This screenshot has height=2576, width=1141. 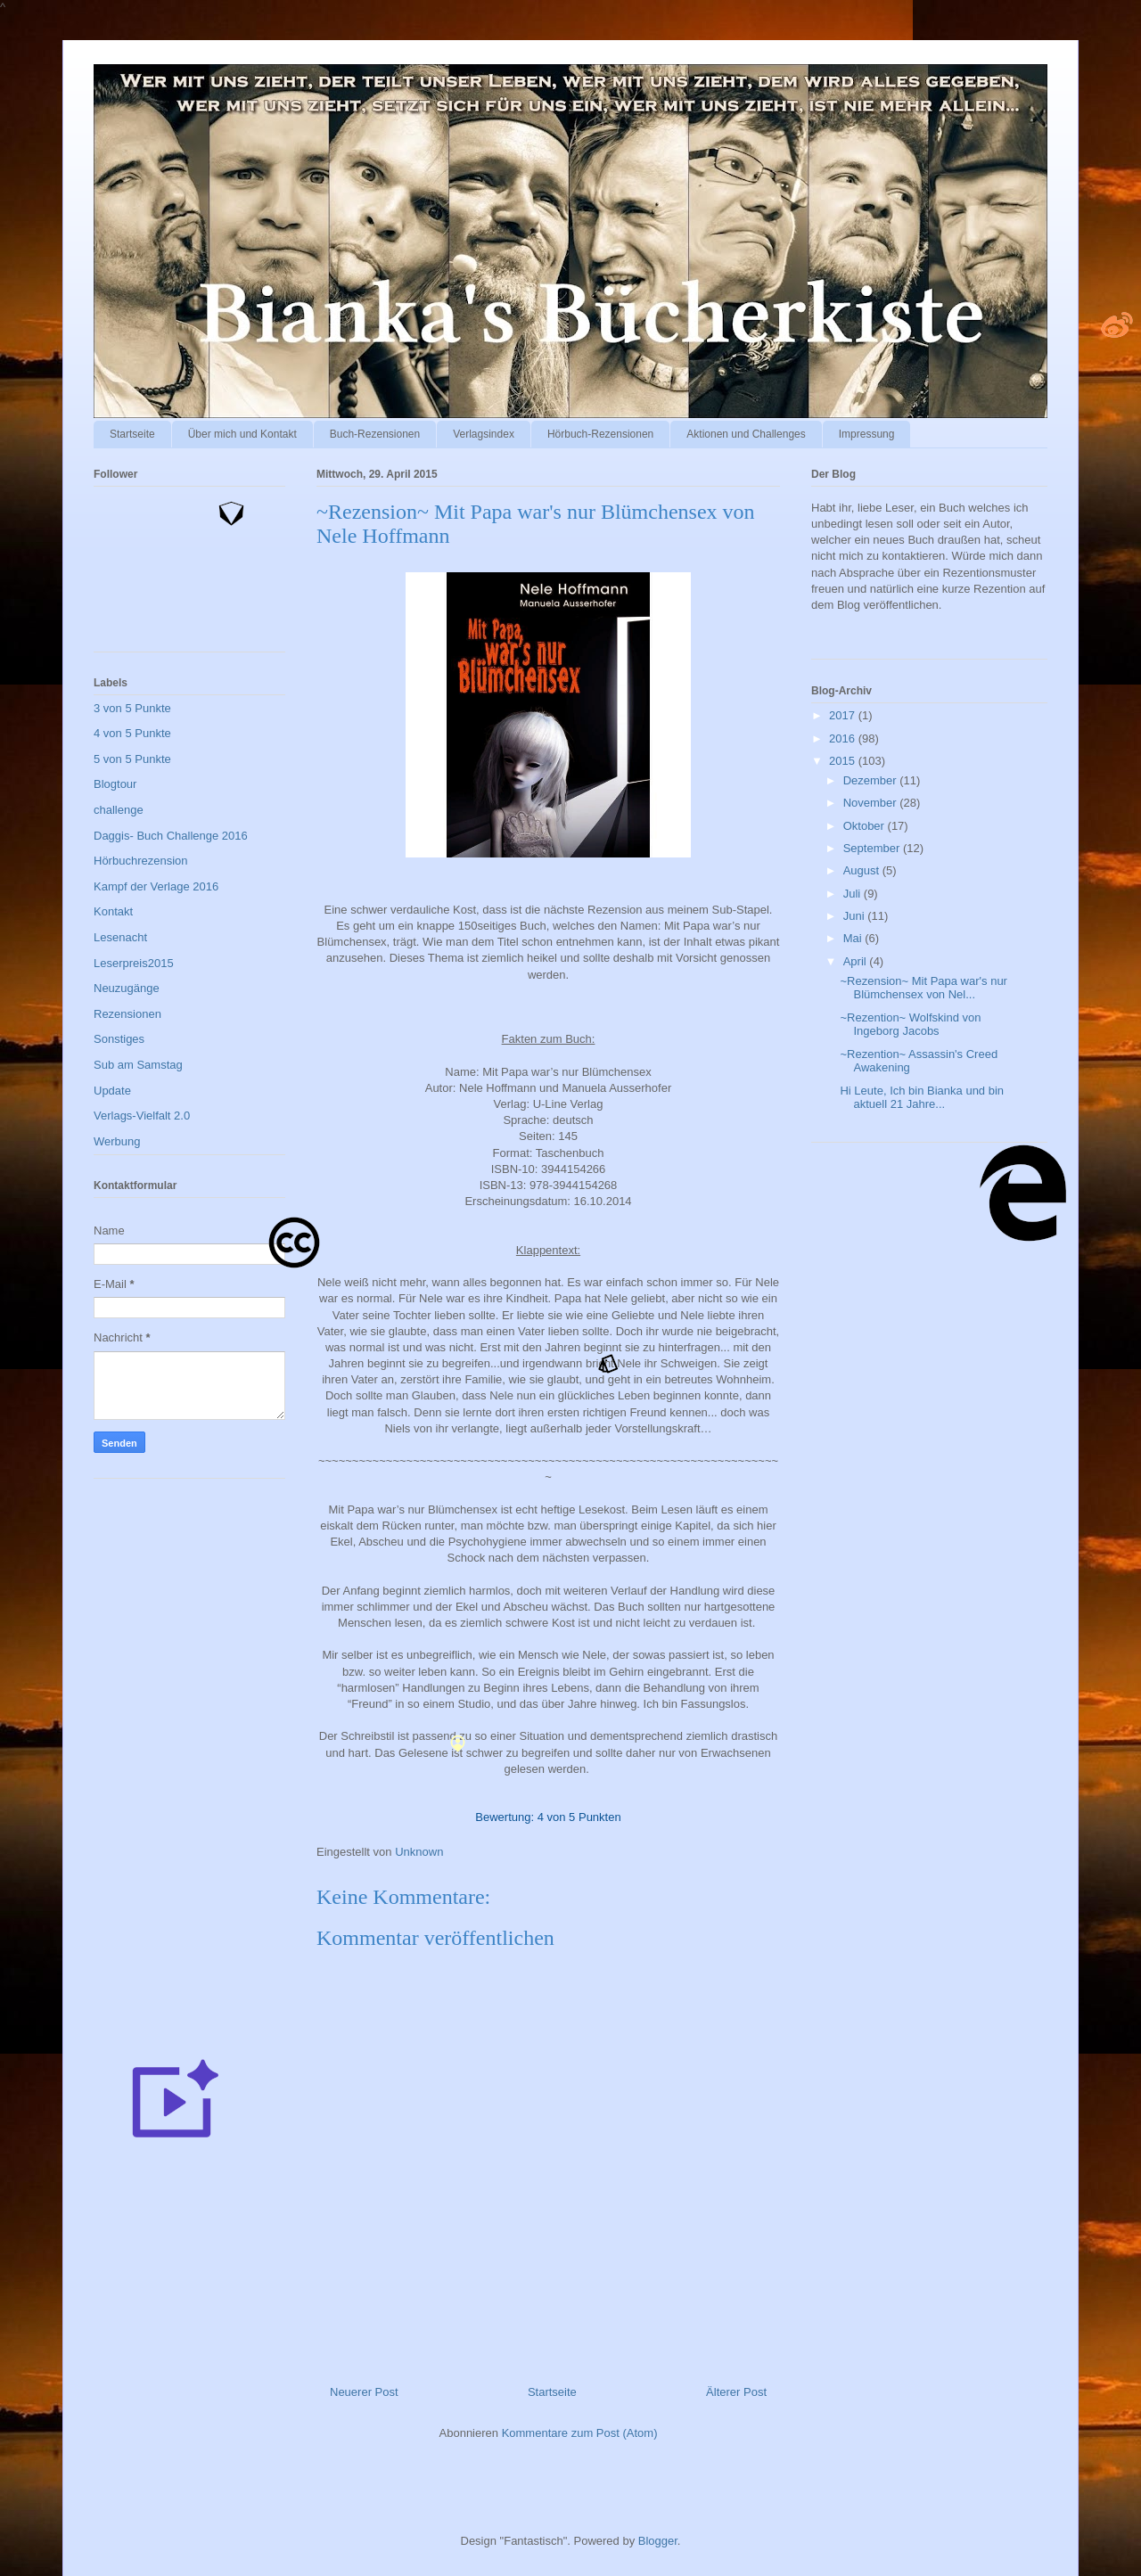 What do you see at coordinates (457, 1743) in the screenshot?
I see `view a user's location on the map` at bounding box center [457, 1743].